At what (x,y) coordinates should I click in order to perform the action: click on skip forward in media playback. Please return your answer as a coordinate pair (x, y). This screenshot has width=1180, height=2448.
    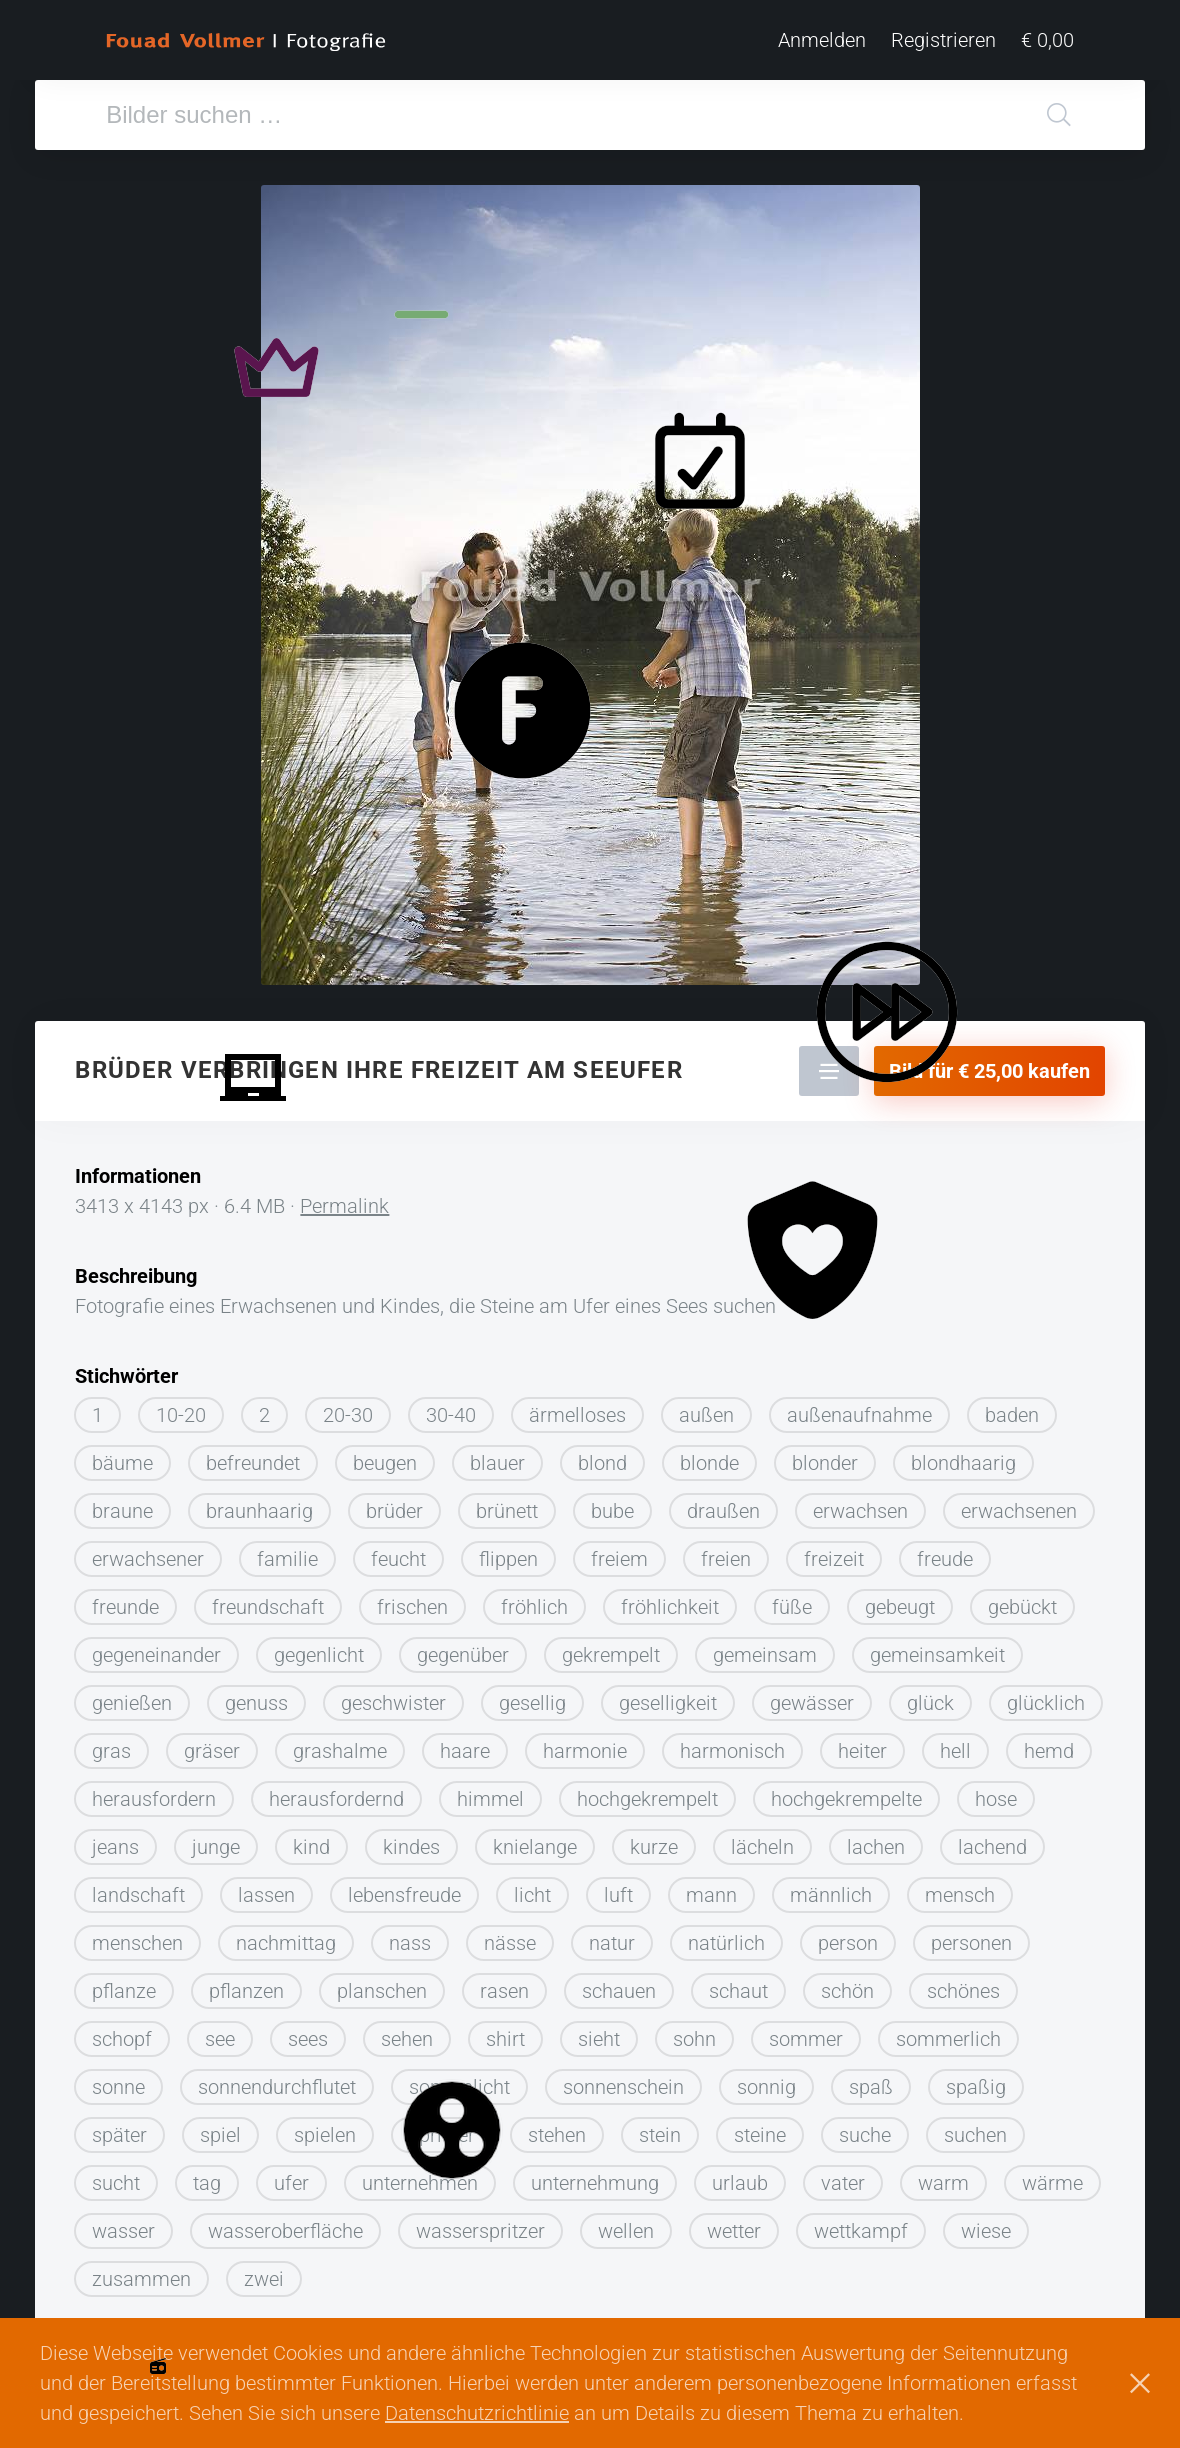
    Looking at the image, I should click on (887, 1012).